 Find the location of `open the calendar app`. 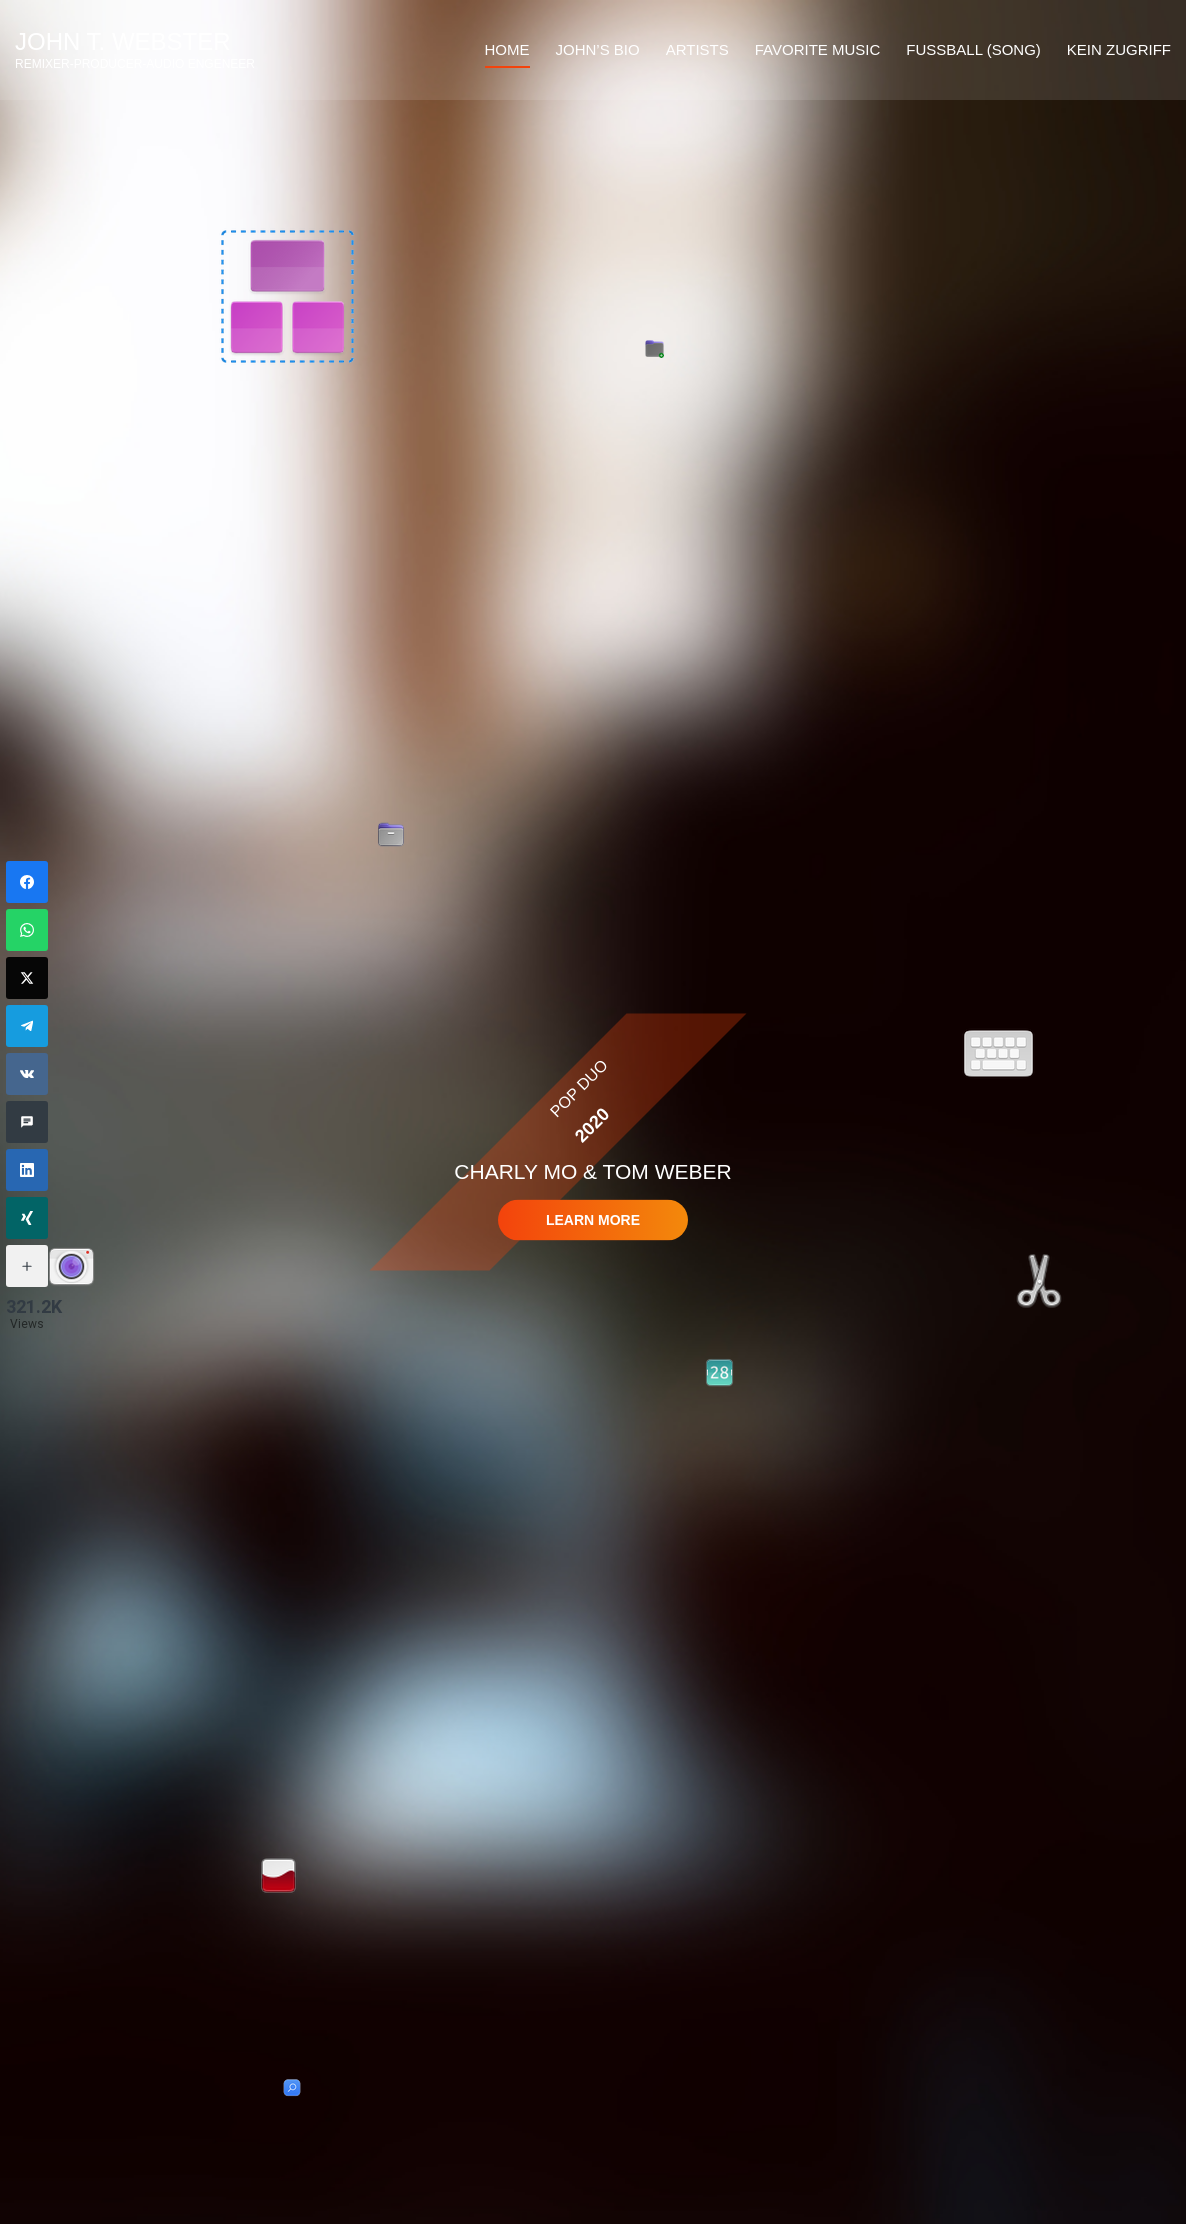

open the calendar app is located at coordinates (719, 1372).